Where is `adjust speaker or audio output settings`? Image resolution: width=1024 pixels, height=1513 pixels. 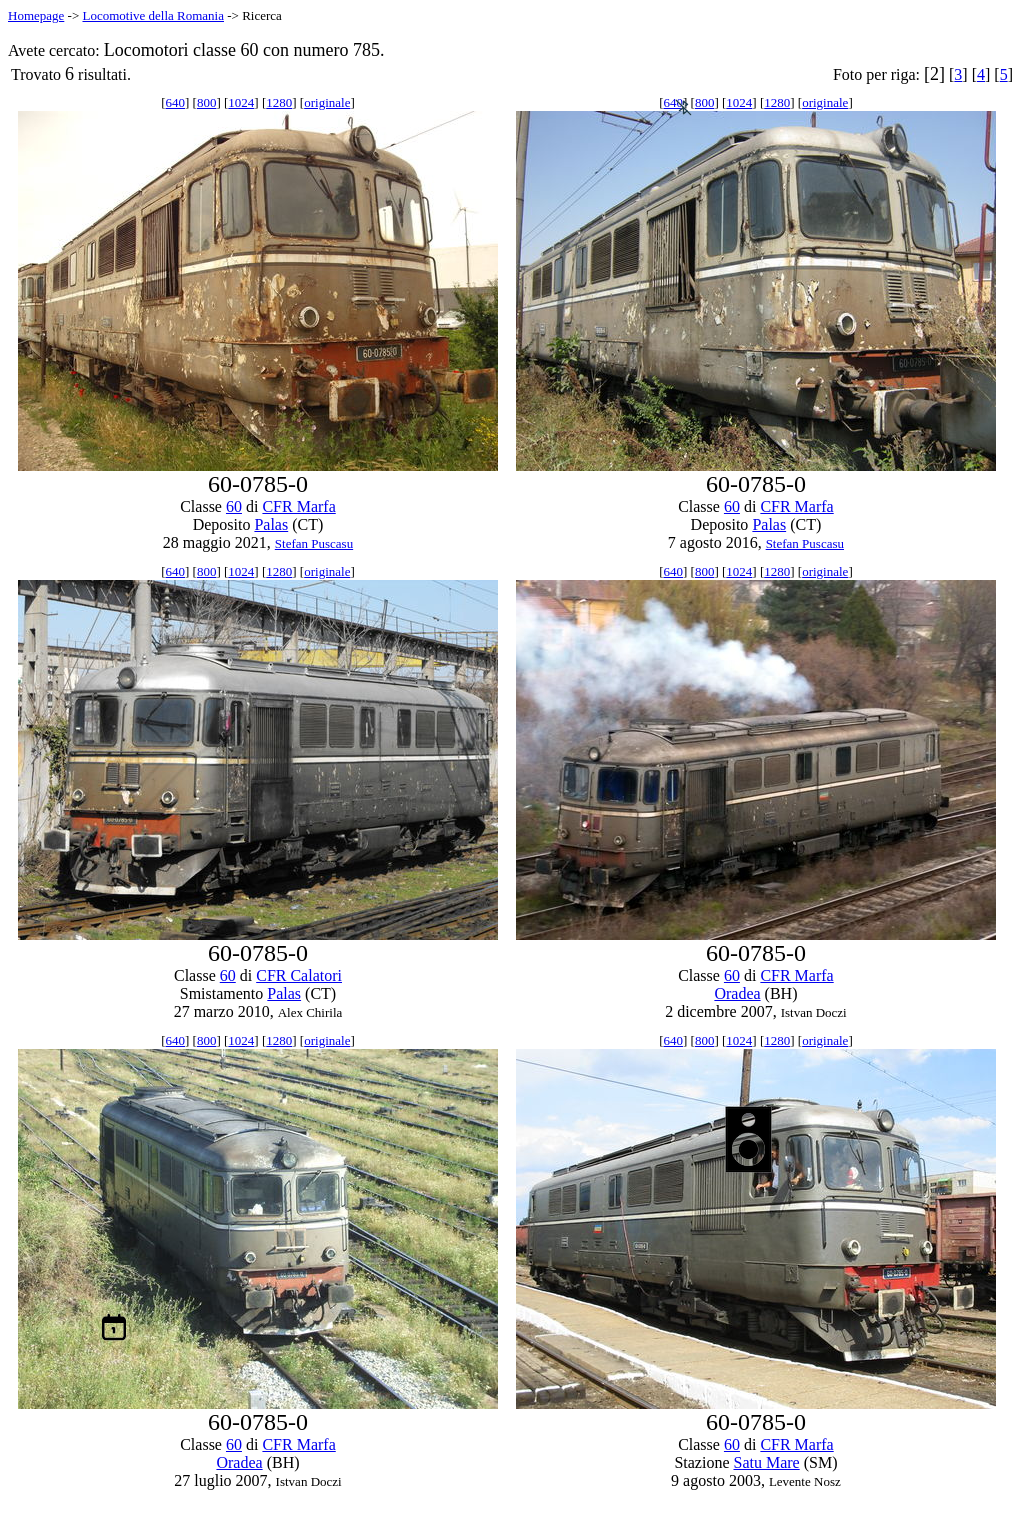
adjust speaker or audio output settings is located at coordinates (748, 1139).